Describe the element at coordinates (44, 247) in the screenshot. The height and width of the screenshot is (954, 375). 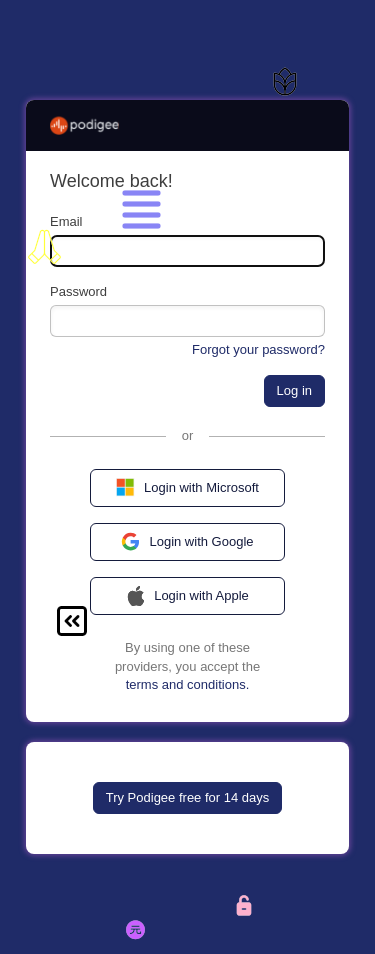
I see `express gratitude or thanks` at that location.